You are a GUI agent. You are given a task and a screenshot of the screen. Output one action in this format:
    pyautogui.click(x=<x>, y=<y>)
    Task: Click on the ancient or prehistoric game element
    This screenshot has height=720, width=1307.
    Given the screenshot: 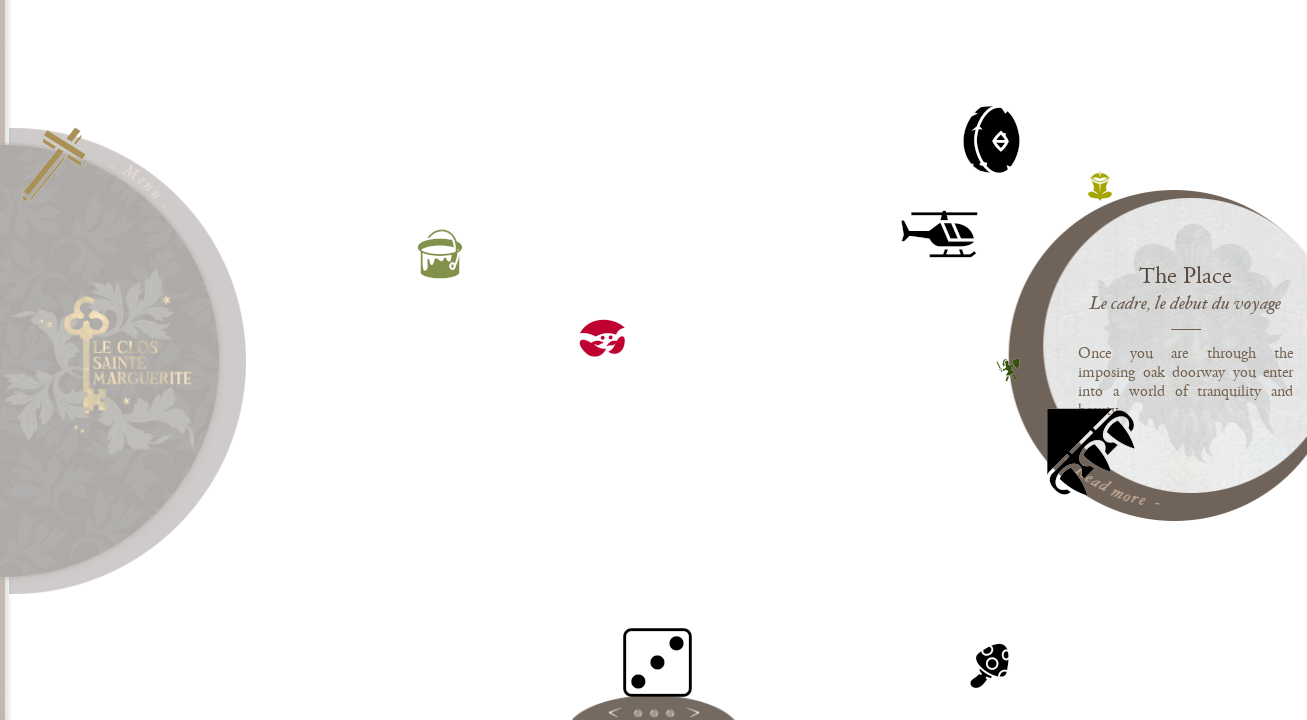 What is the action you would take?
    pyautogui.click(x=991, y=139)
    